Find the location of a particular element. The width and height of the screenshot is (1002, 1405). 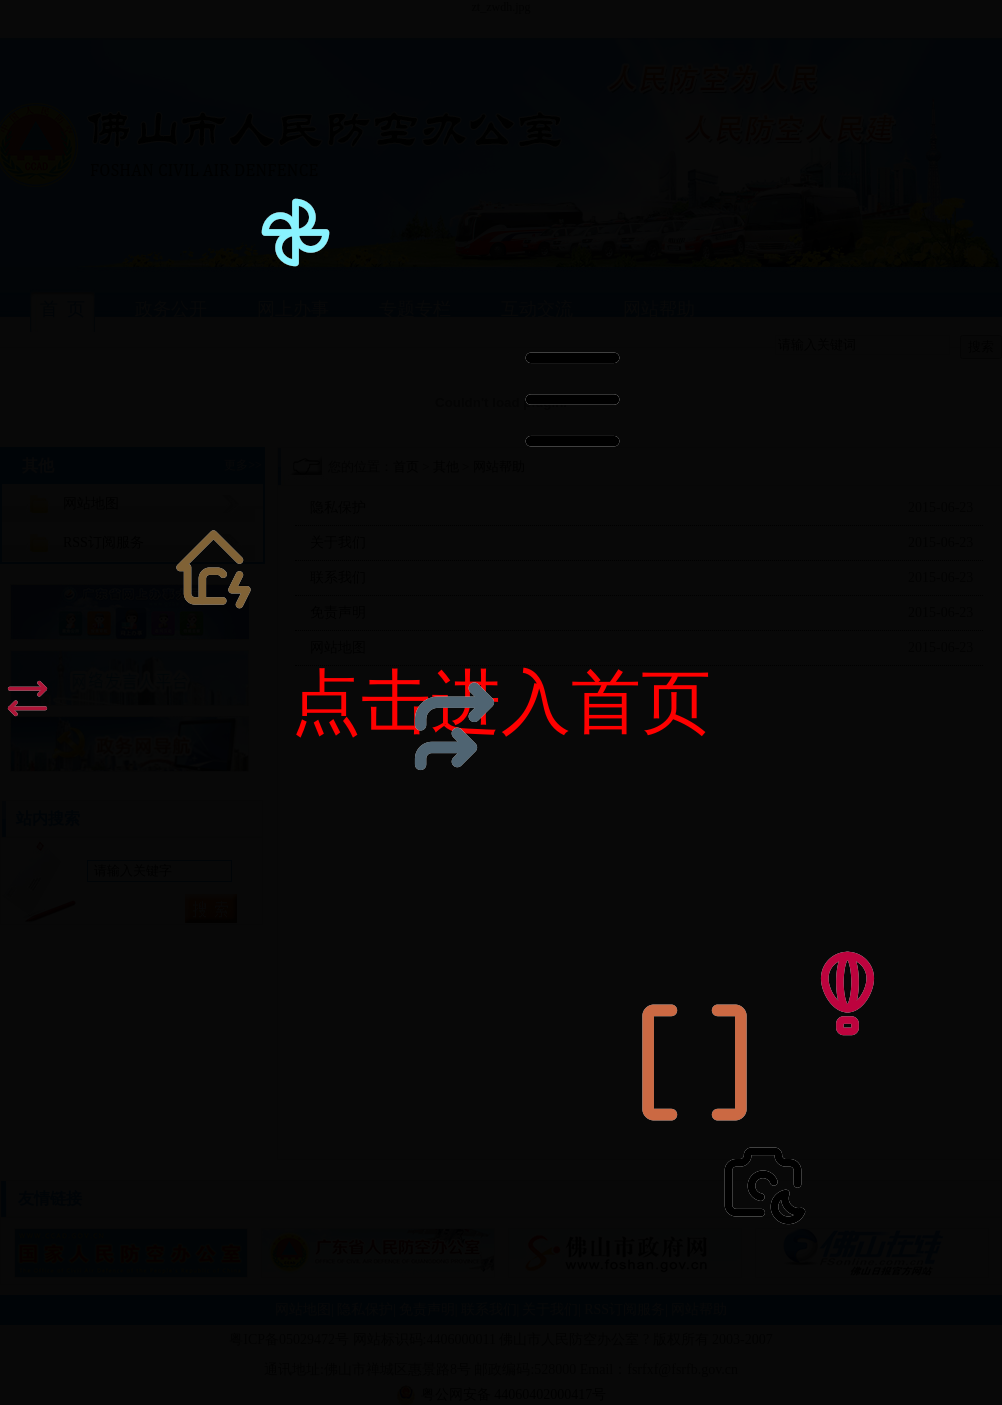

redirect or forward multiple items is located at coordinates (454, 730).